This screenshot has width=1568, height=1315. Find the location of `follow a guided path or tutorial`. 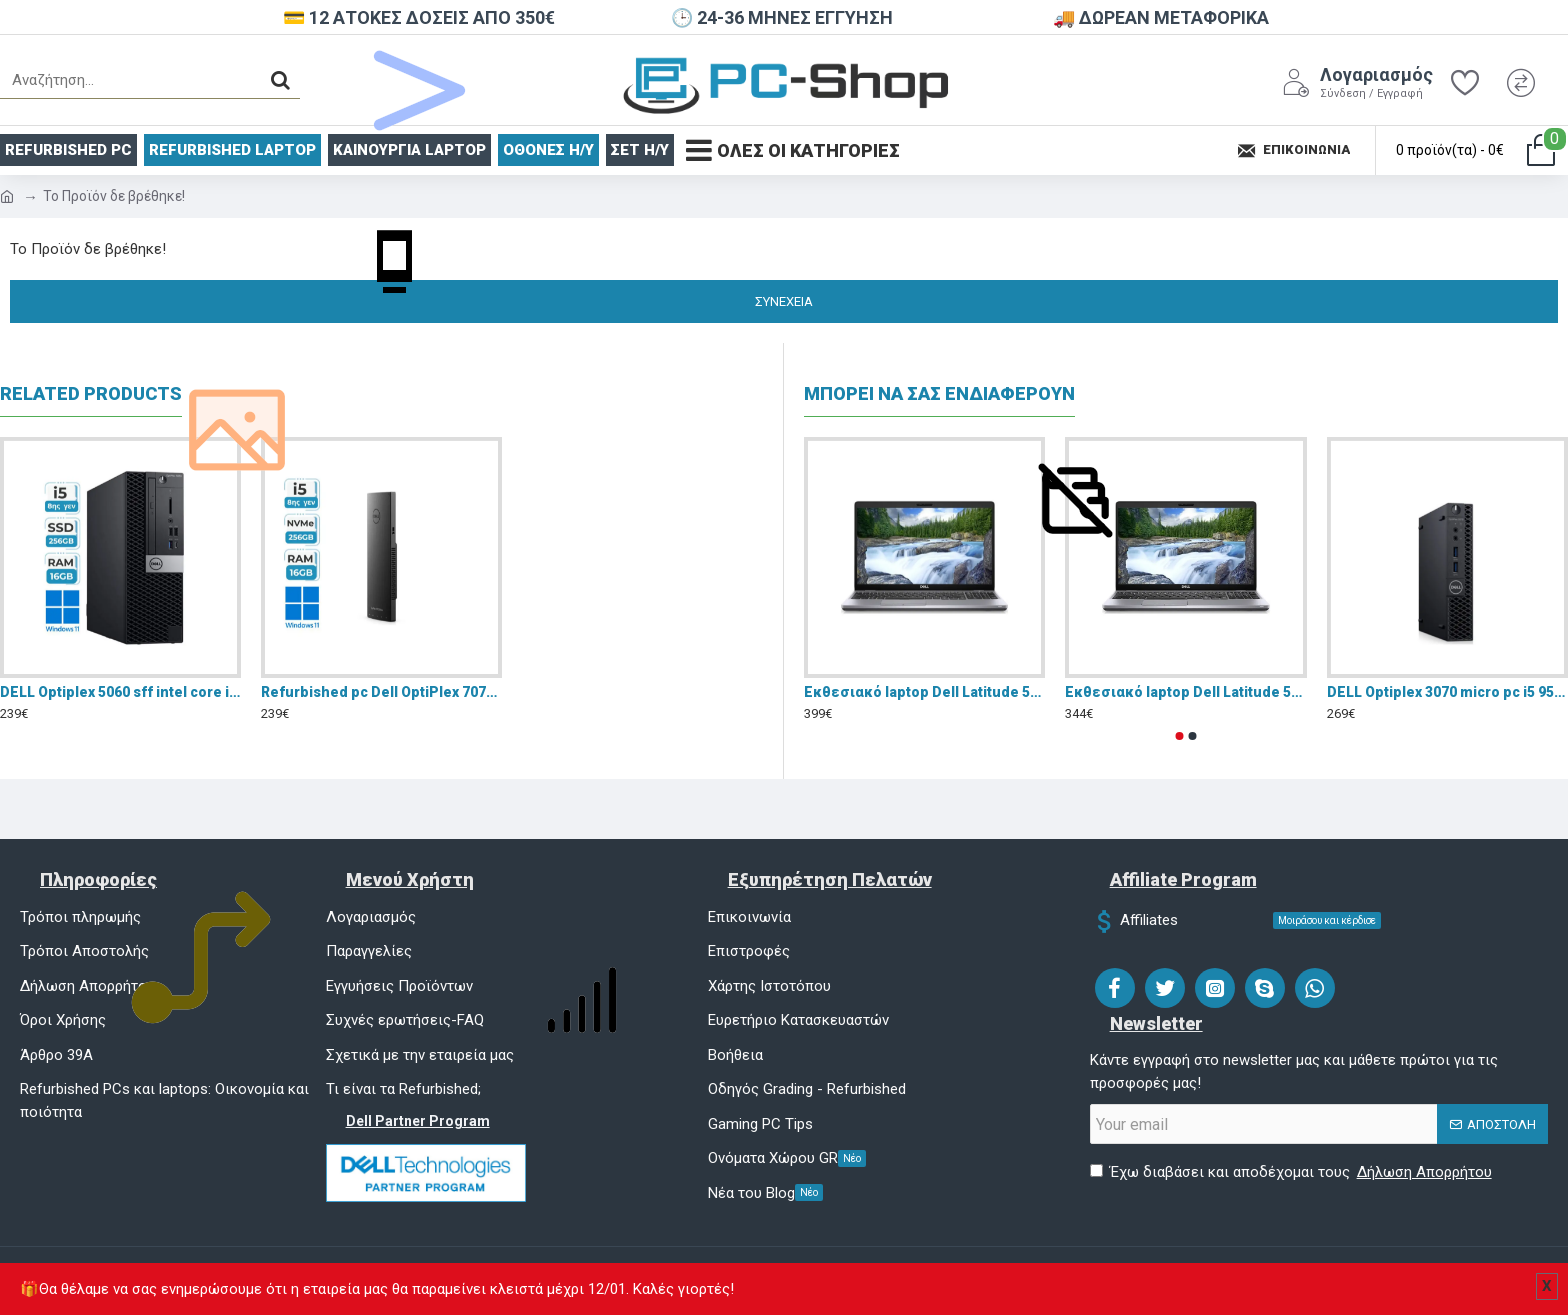

follow a guided path or tutorial is located at coordinates (201, 954).